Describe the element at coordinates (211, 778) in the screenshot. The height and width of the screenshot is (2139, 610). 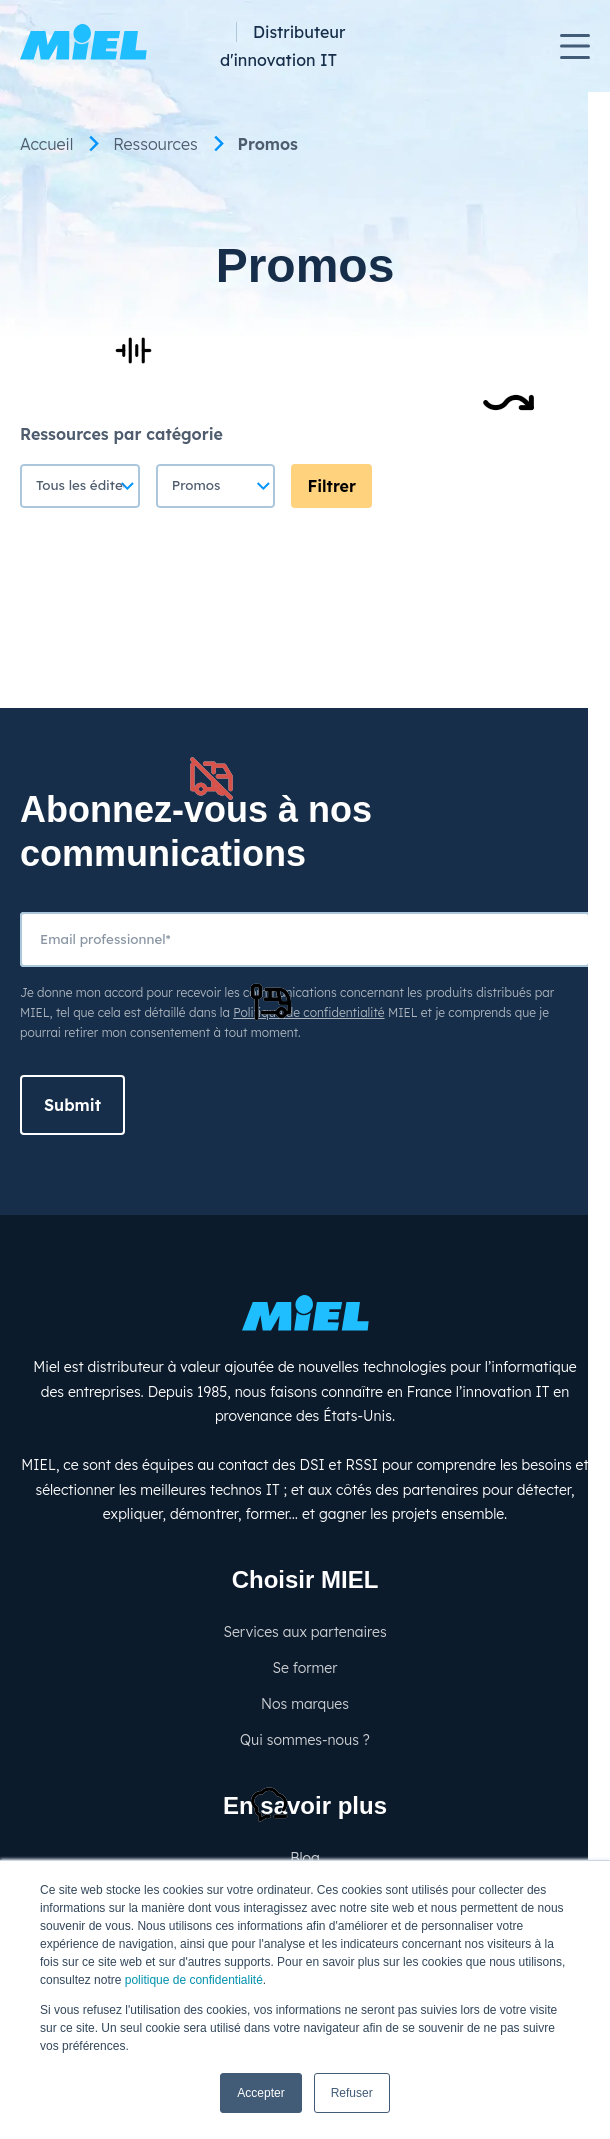
I see `delivery unavailable` at that location.